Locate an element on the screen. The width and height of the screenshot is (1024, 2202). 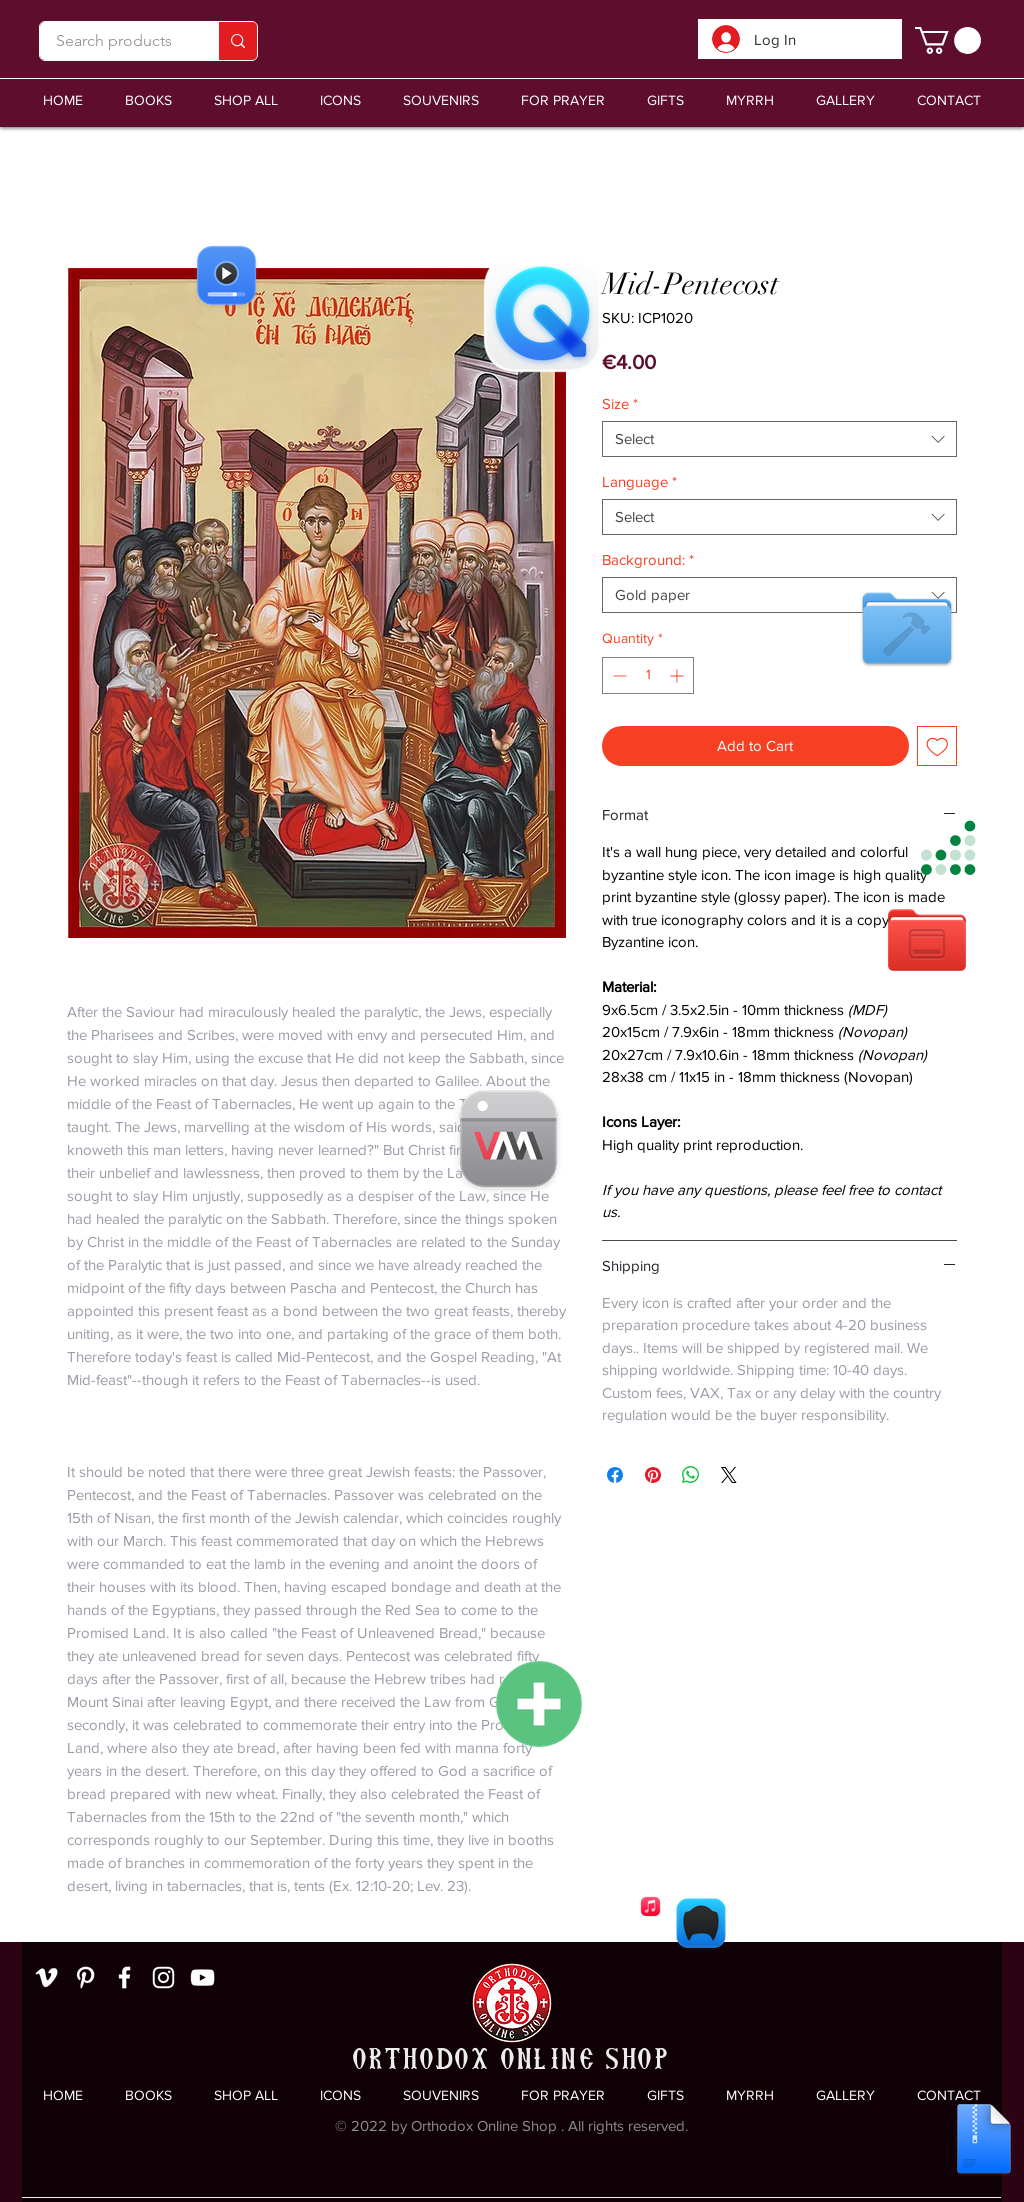
open virtual machine preferences is located at coordinates (508, 1140).